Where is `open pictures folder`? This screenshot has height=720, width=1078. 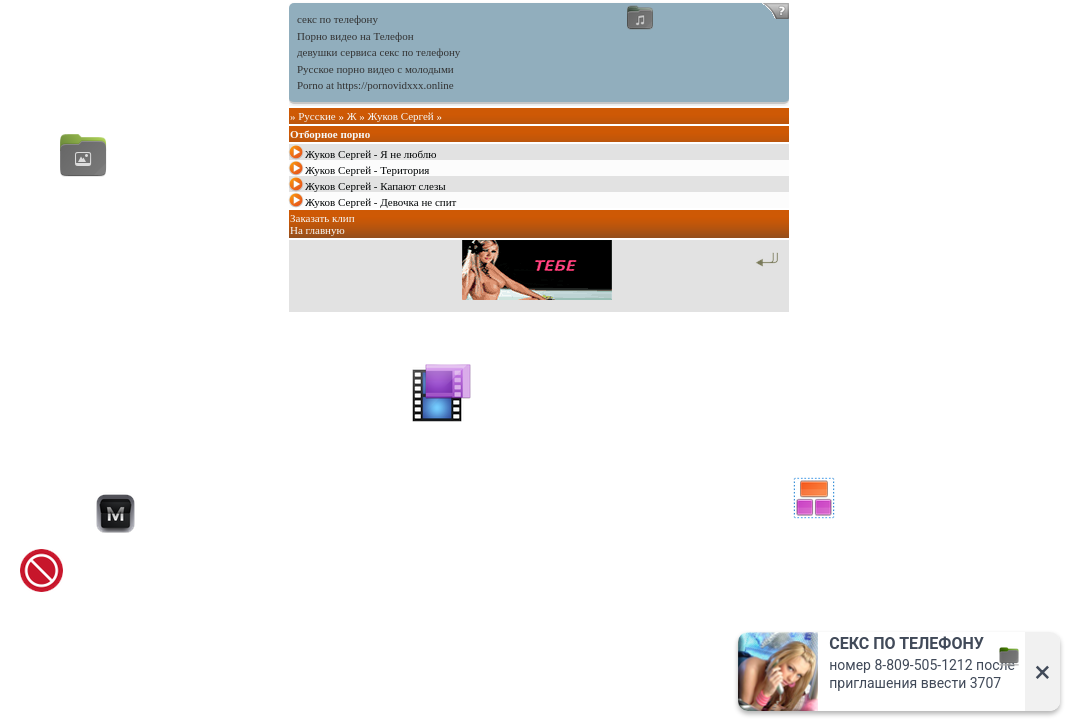 open pictures folder is located at coordinates (83, 155).